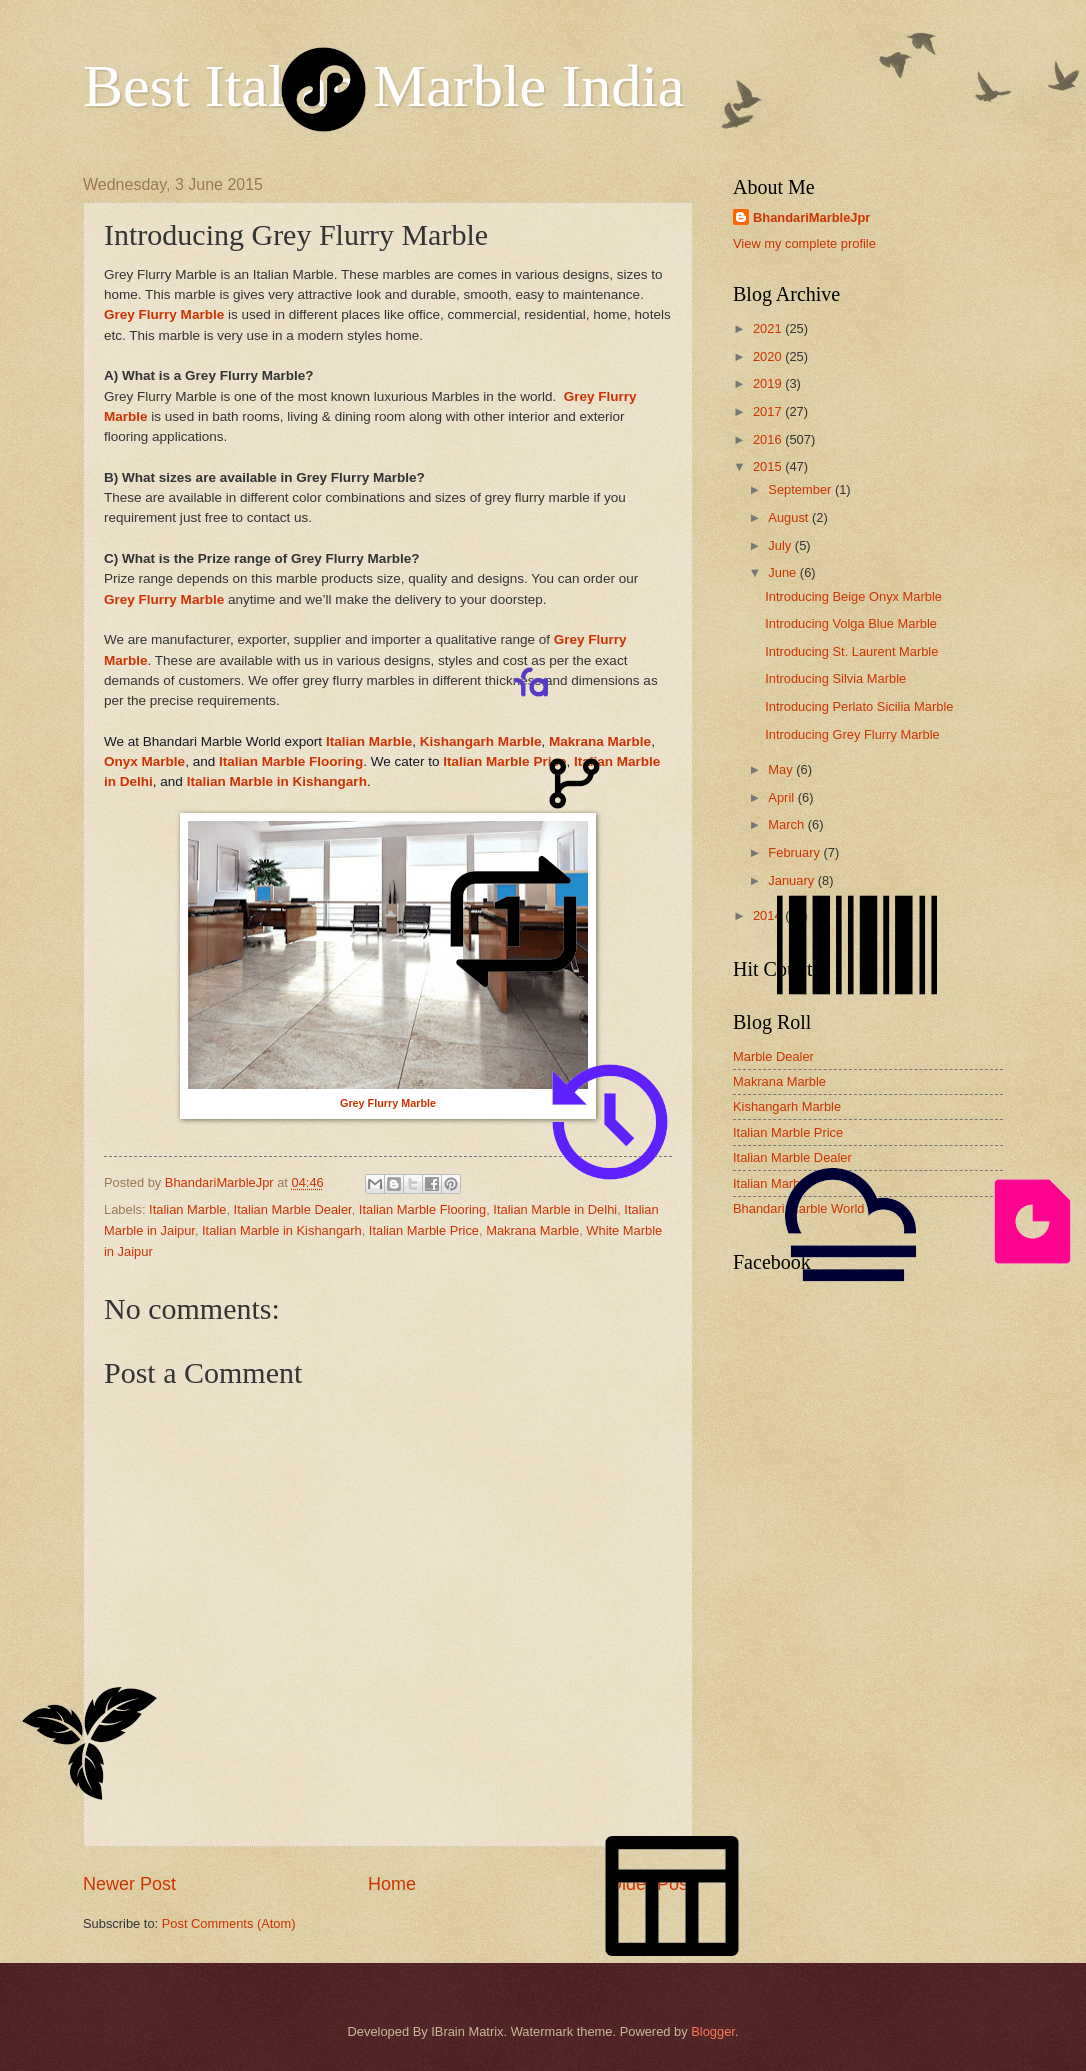  Describe the element at coordinates (1032, 1221) in the screenshot. I see `view file analytics or chart report` at that location.